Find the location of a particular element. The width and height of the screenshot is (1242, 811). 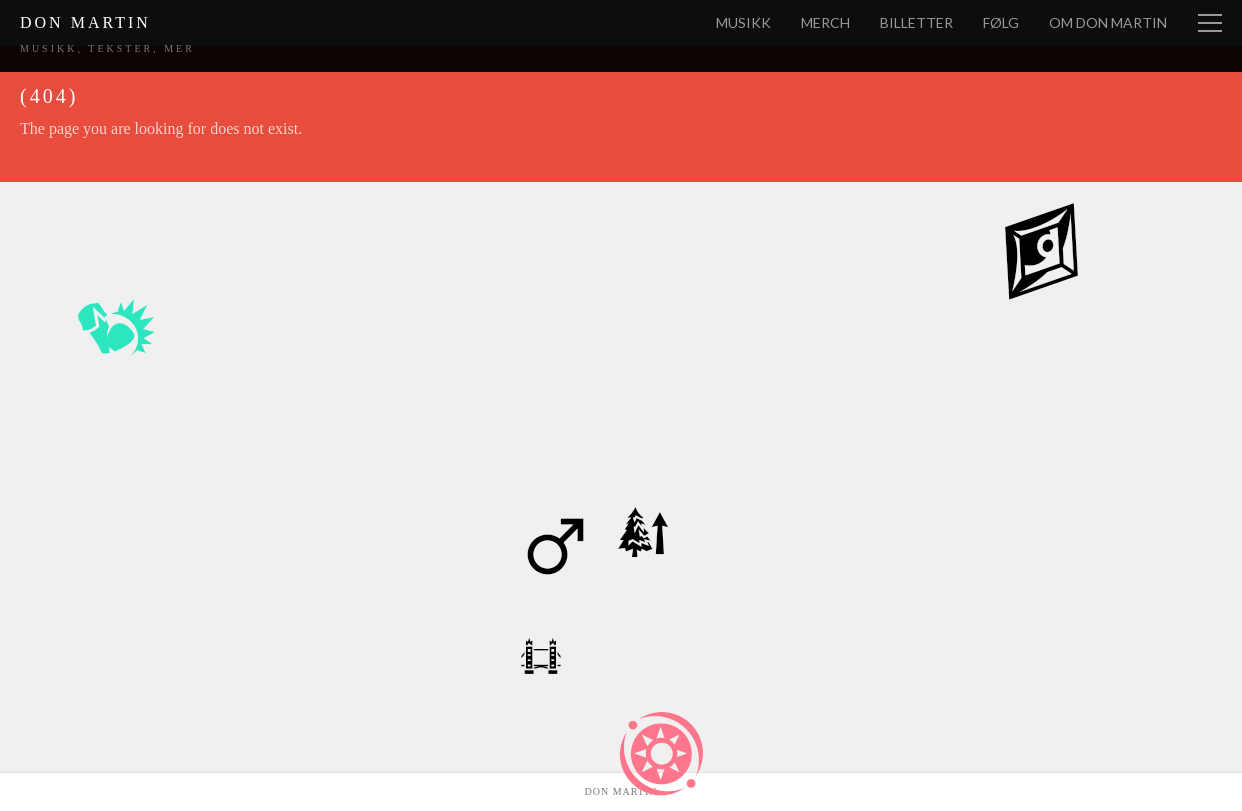

indicates a rare or precious item in a game inventory is located at coordinates (1041, 251).